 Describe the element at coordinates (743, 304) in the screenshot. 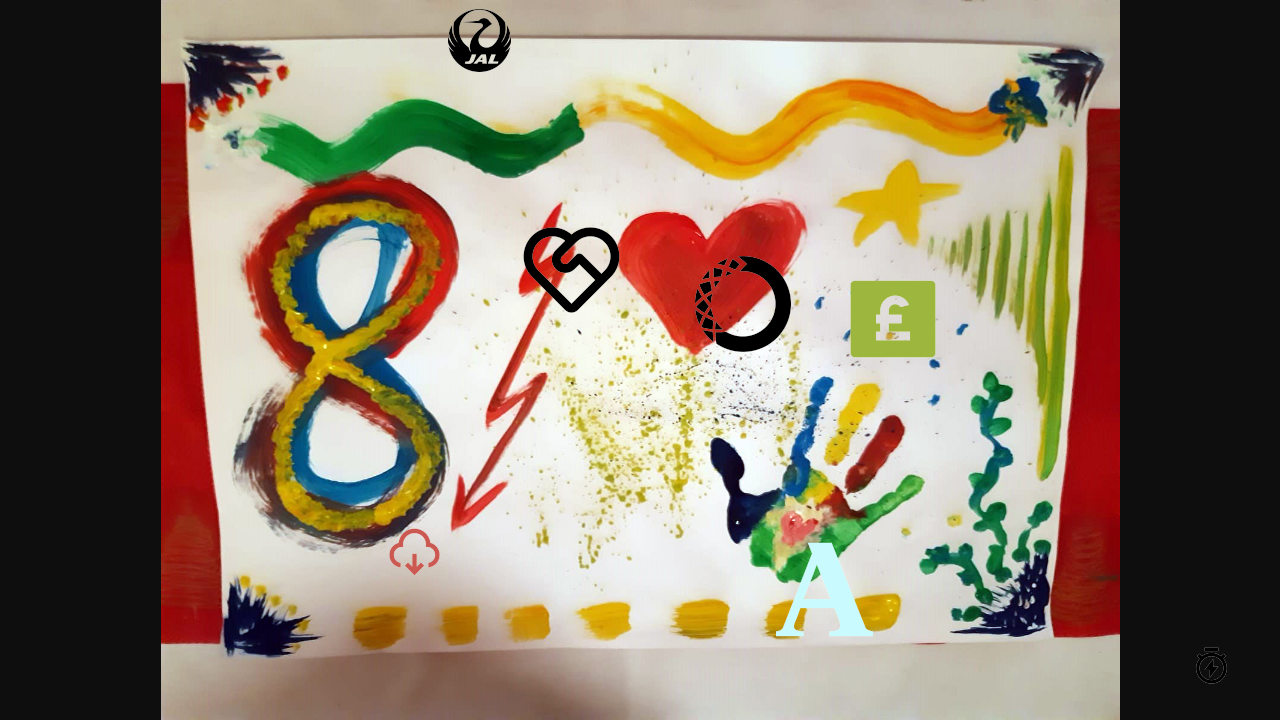

I see `open anaconda navigator` at that location.